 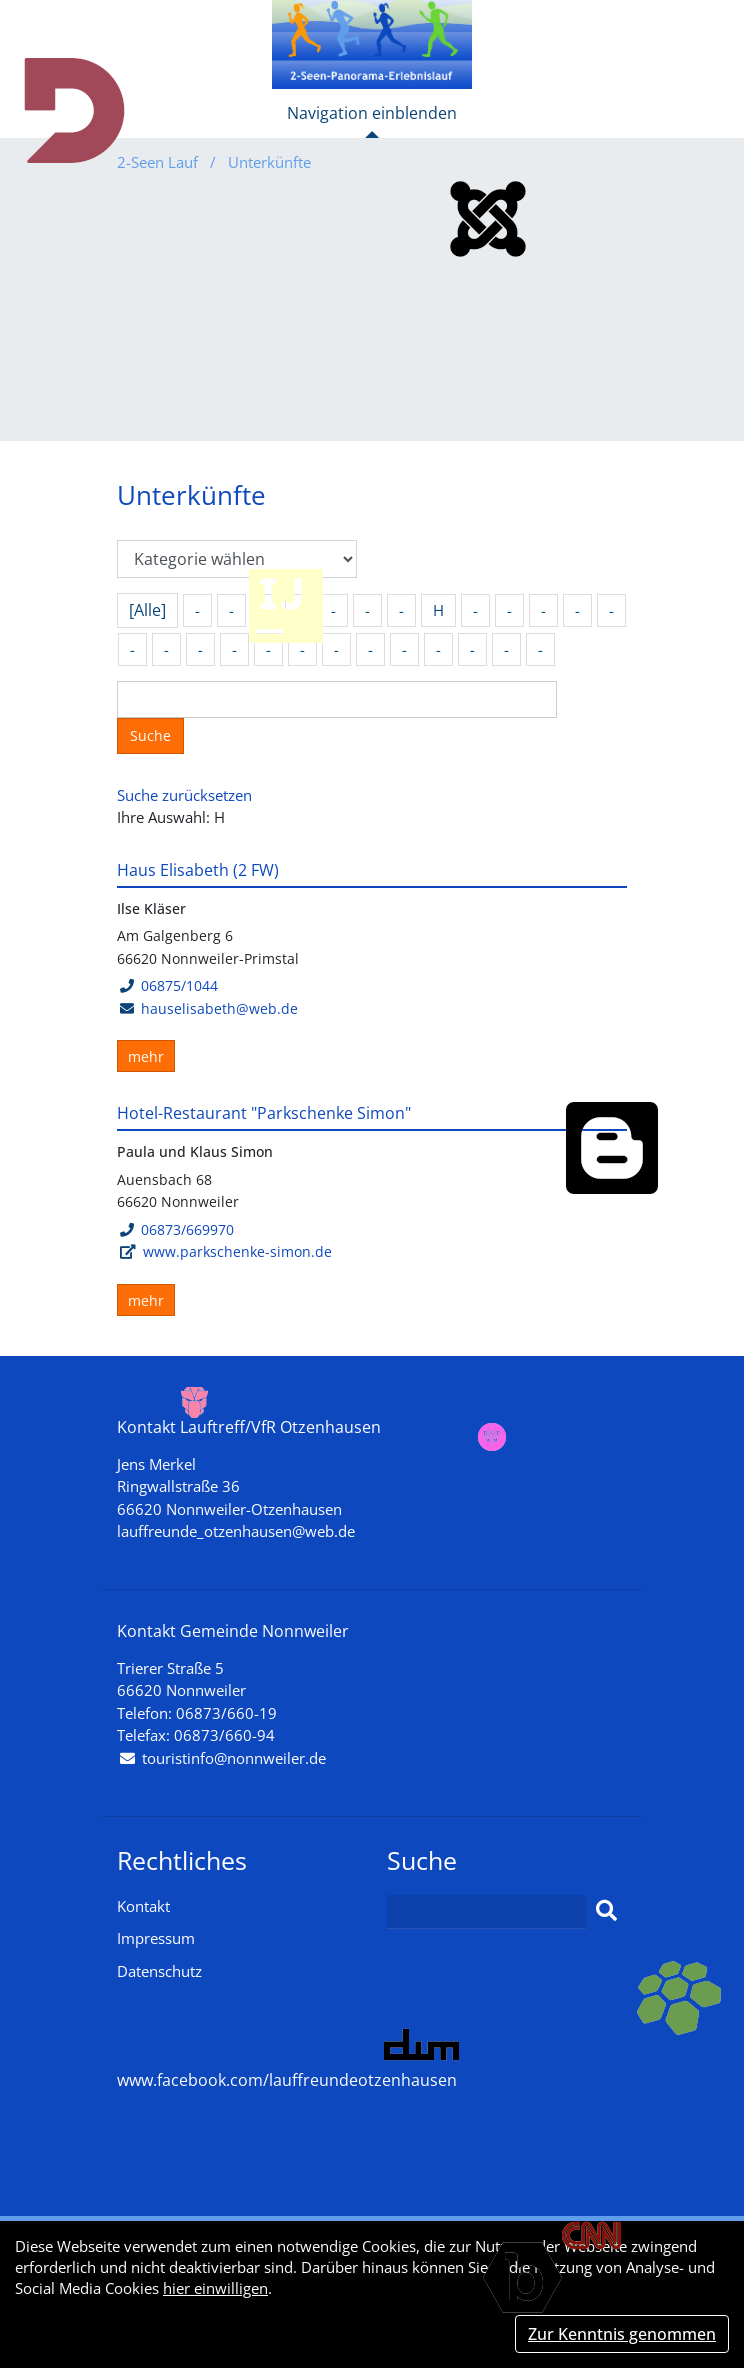 What do you see at coordinates (492, 1437) in the screenshot?
I see `bspwm tiling window manager logo` at bounding box center [492, 1437].